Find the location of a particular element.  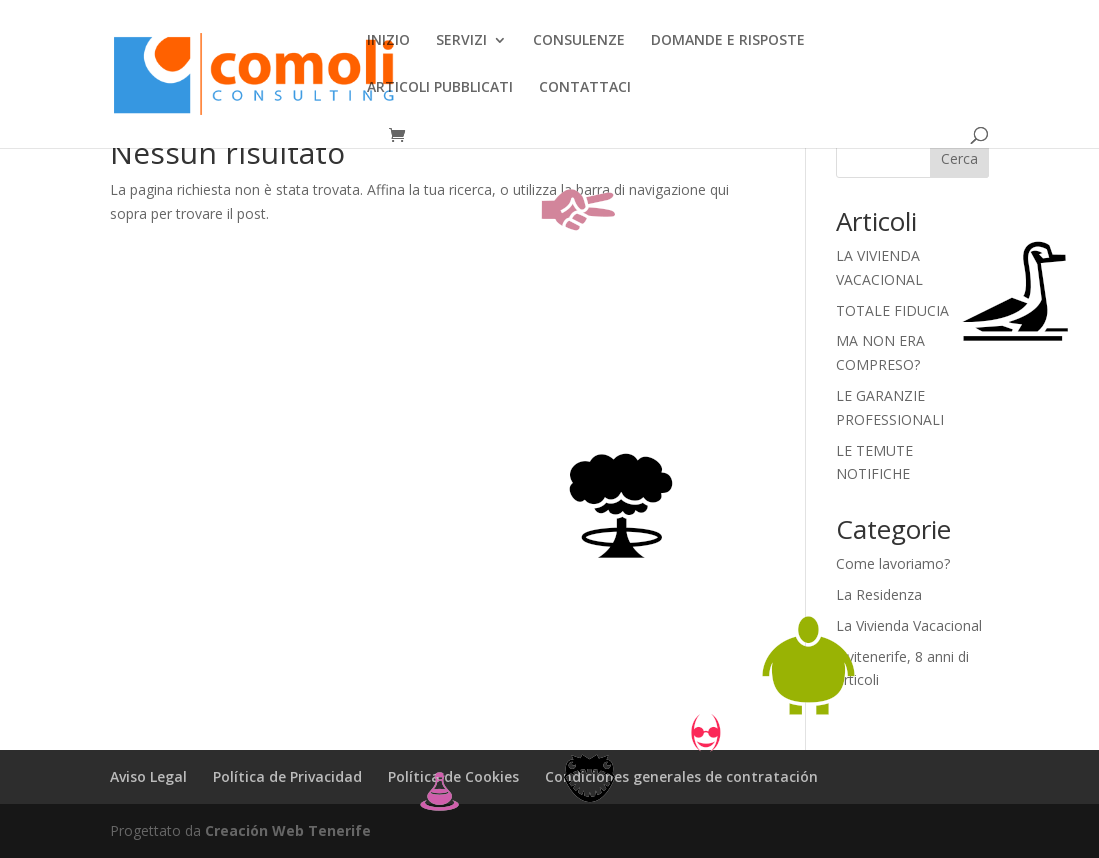

scissors gesture in rock-paper-scissors game is located at coordinates (579, 205).